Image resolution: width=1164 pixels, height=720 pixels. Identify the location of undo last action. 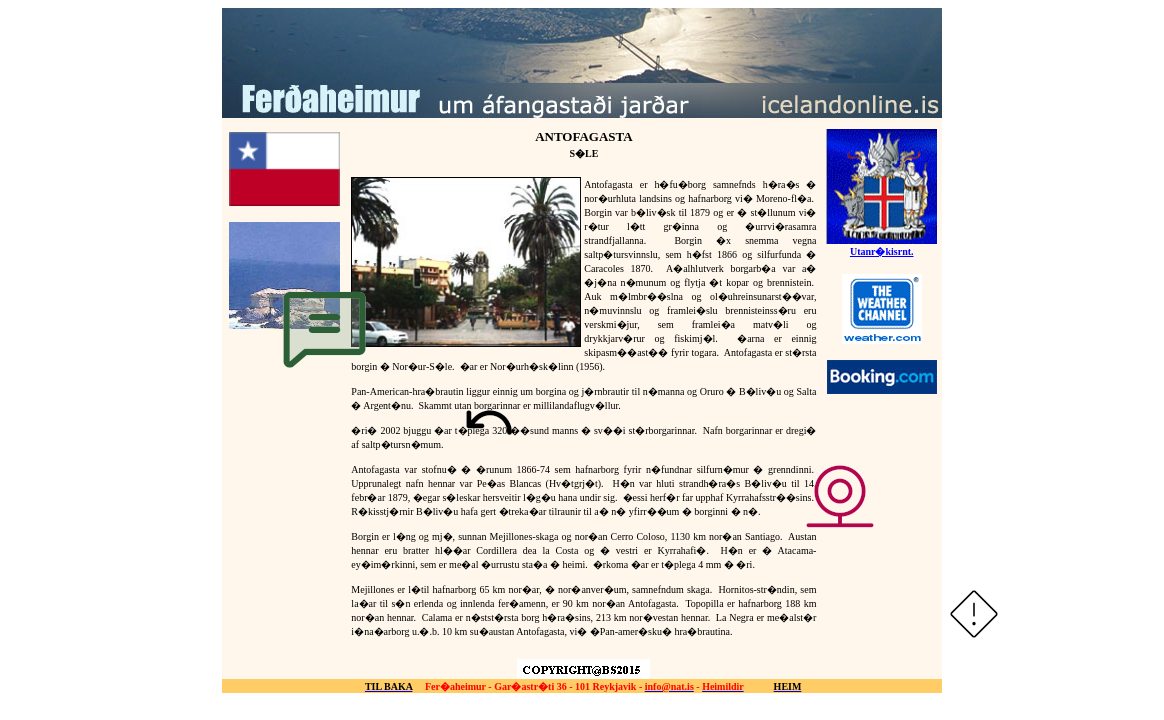
(490, 421).